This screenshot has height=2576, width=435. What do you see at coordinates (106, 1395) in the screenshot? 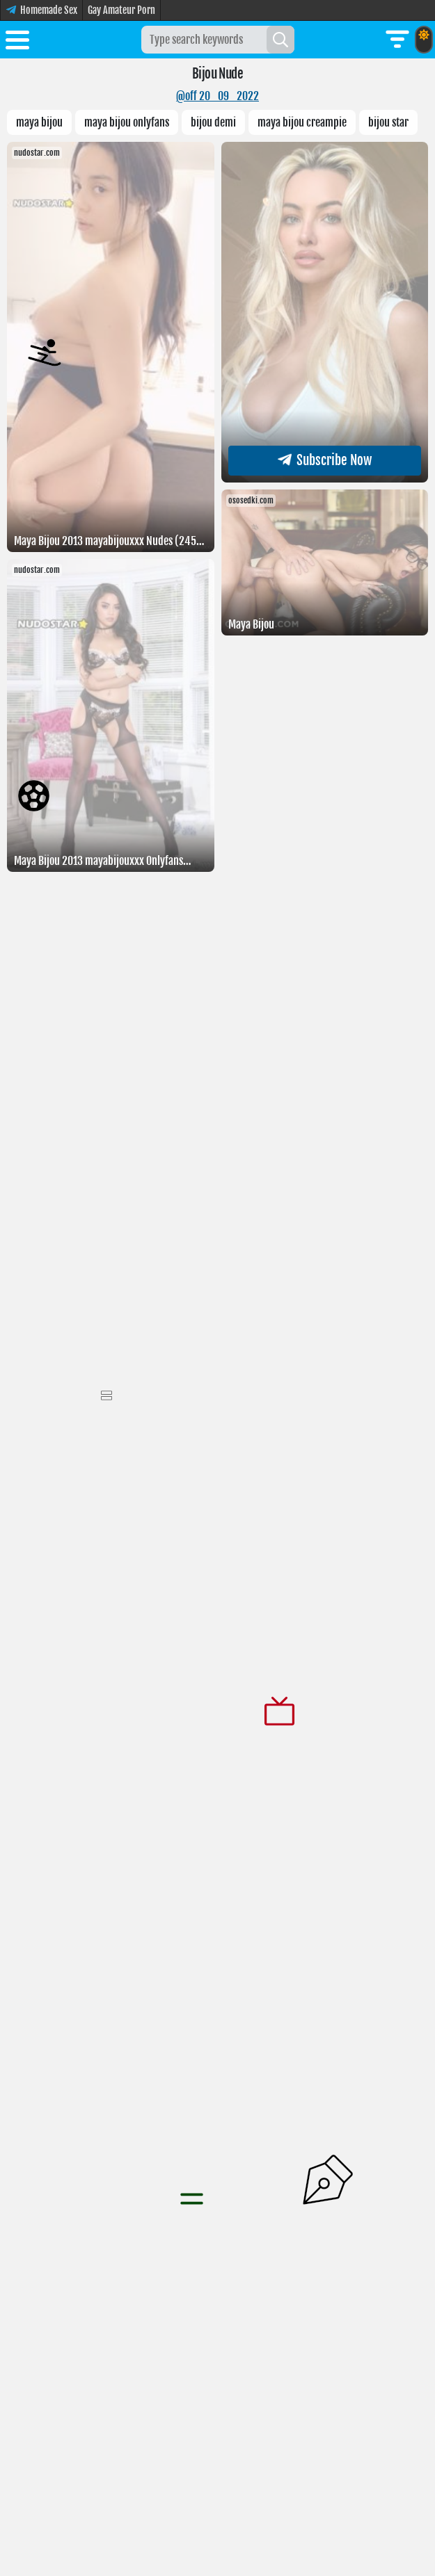
I see `switch to row layout view` at bounding box center [106, 1395].